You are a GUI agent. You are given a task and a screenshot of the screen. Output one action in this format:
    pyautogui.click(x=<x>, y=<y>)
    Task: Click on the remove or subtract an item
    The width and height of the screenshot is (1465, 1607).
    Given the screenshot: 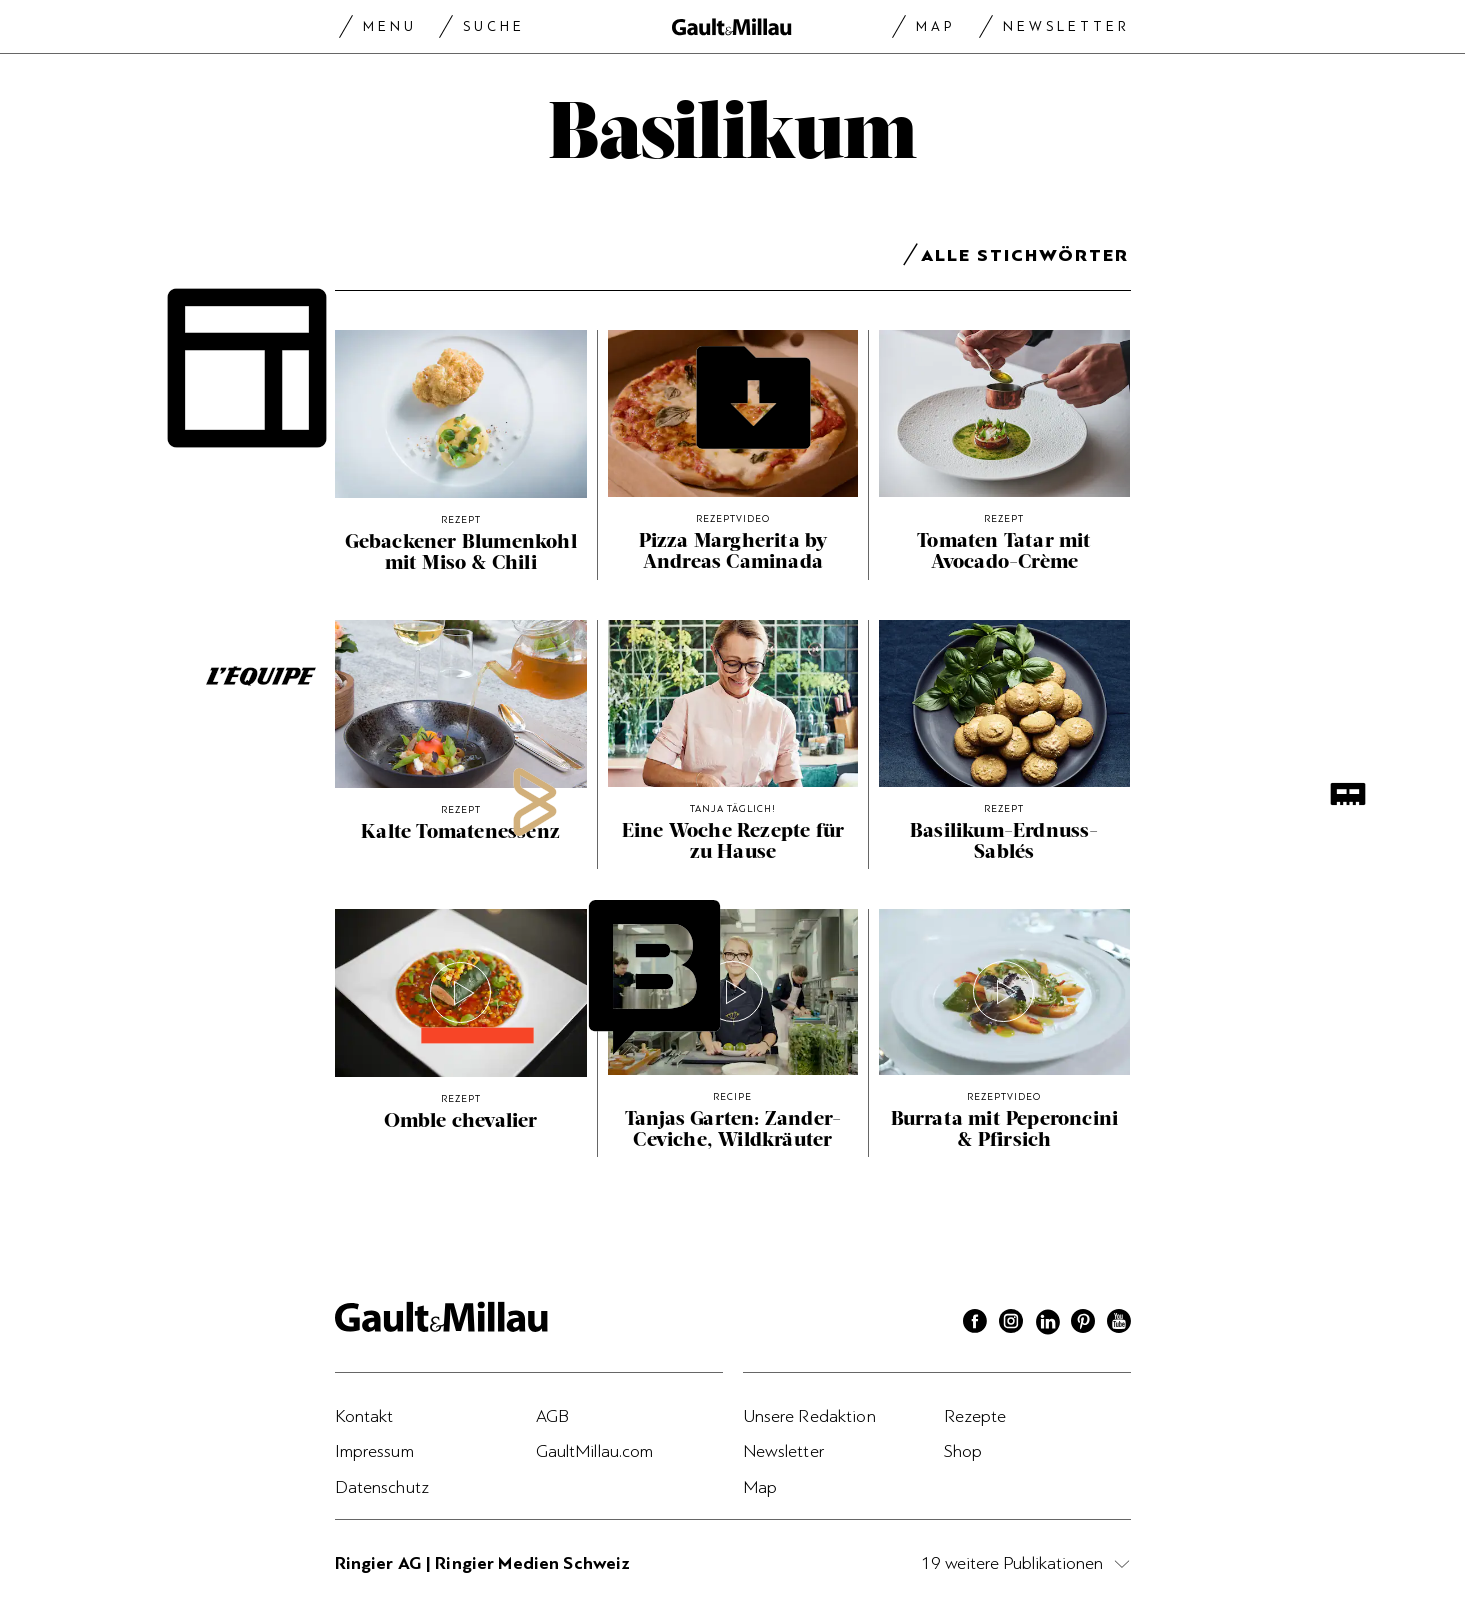 What is the action you would take?
    pyautogui.click(x=477, y=1035)
    